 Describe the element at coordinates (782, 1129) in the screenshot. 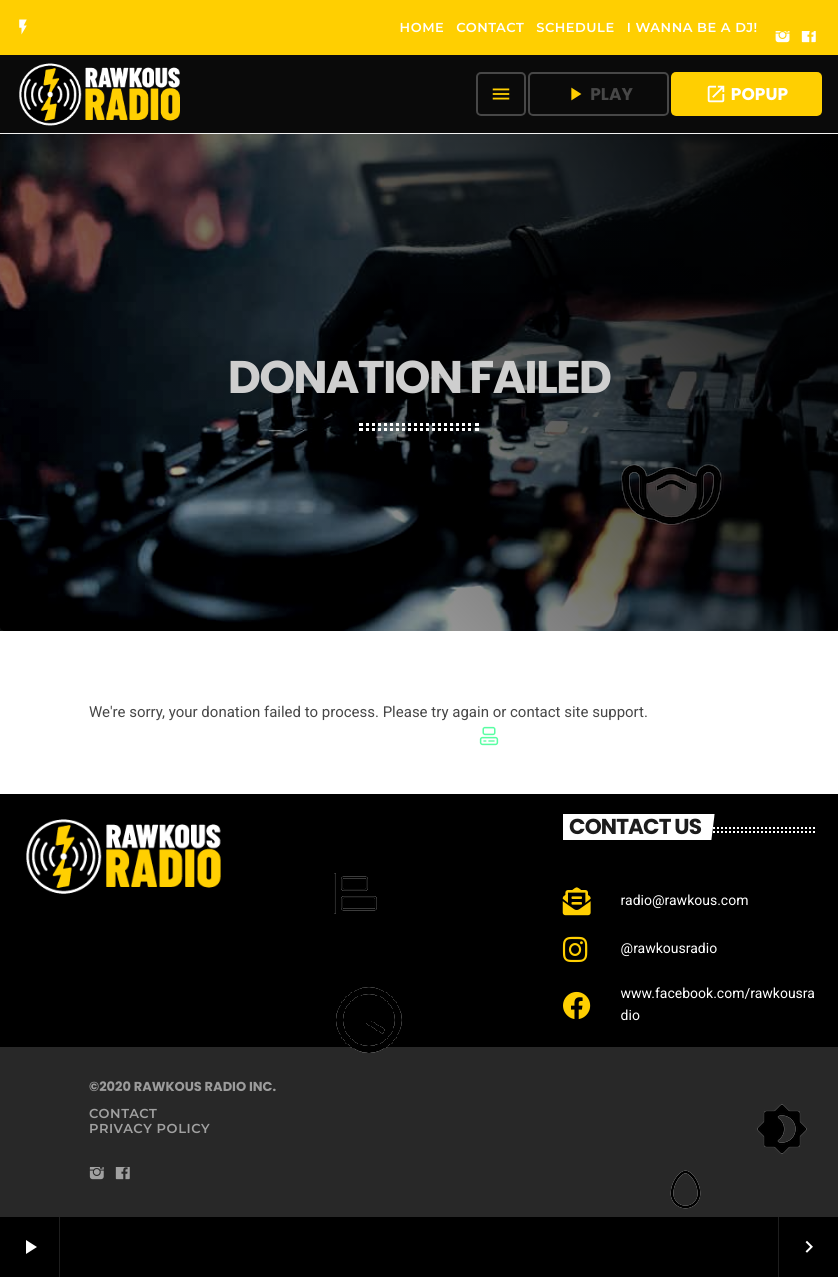

I see `toggle dark mode or night theme` at that location.